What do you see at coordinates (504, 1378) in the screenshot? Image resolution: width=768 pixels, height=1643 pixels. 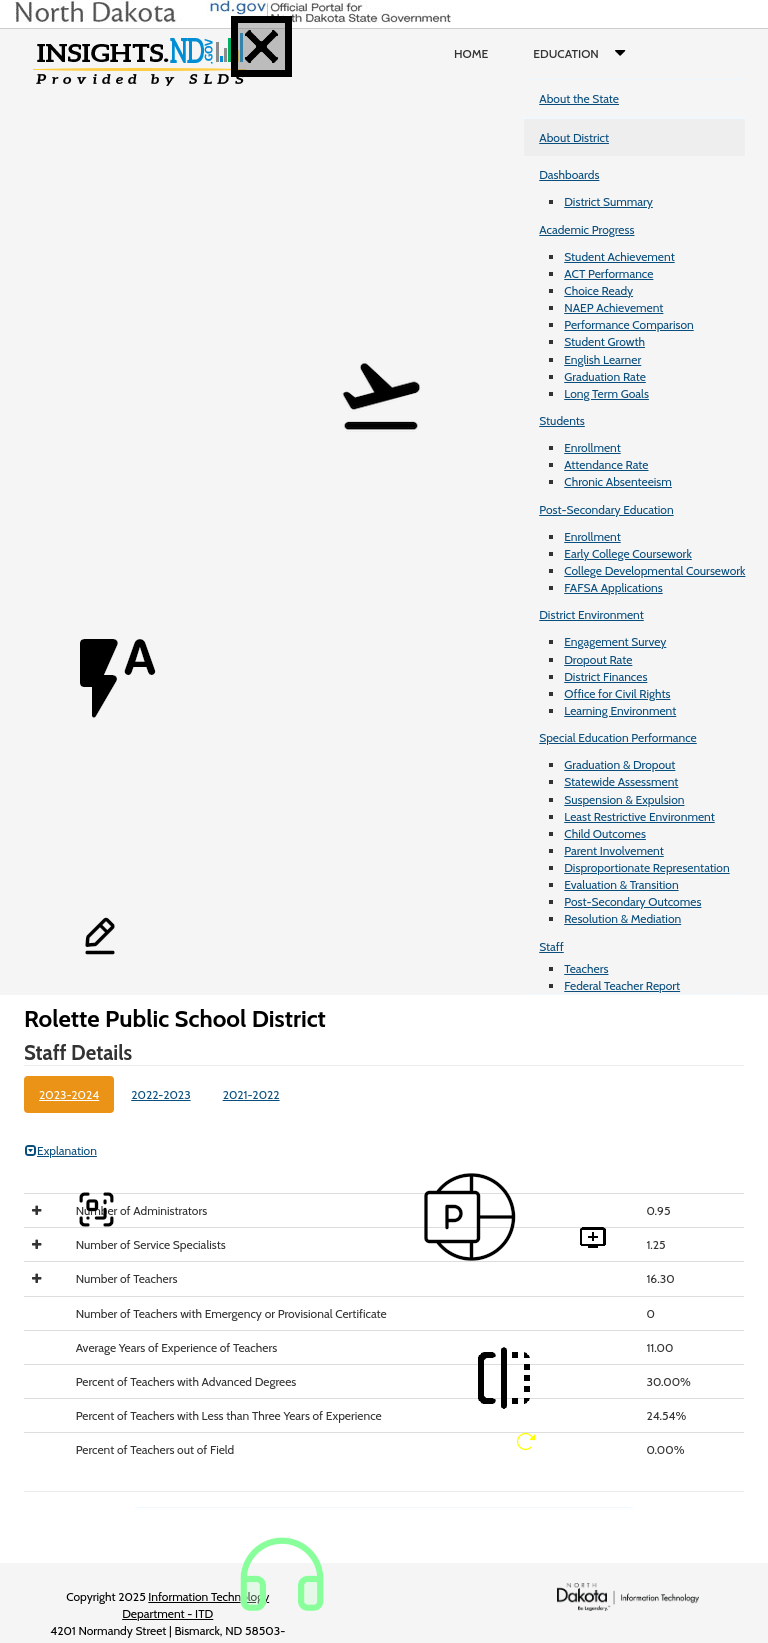 I see `flip image horizontally` at bounding box center [504, 1378].